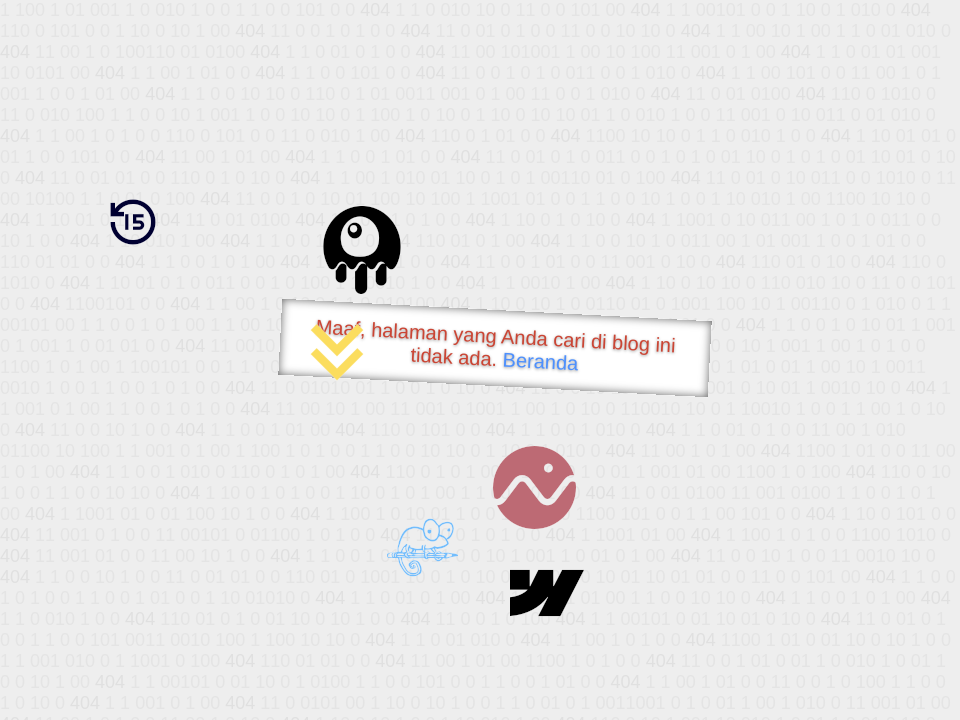  I want to click on open notepad++ text editor, so click(422, 547).